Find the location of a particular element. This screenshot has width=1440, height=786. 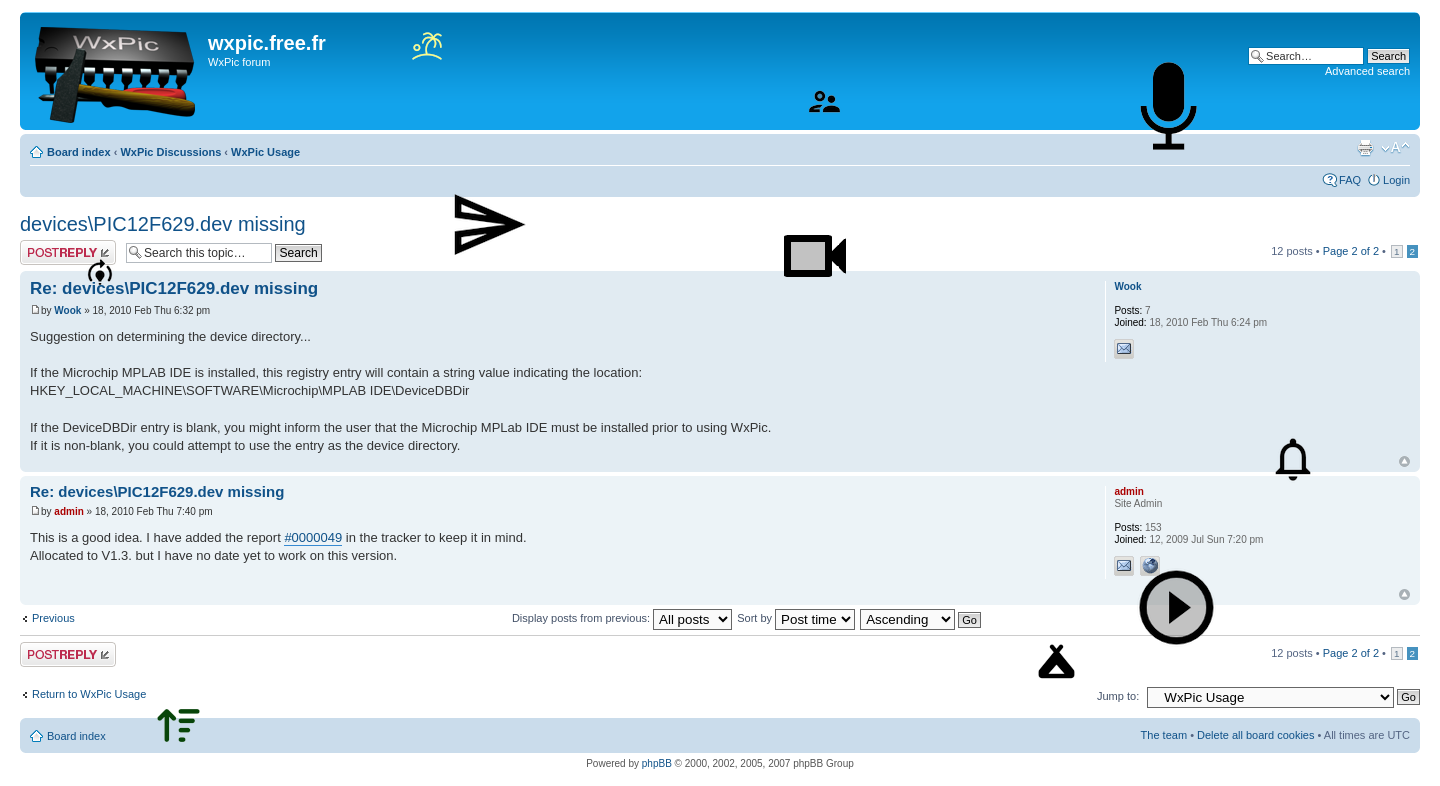

view your notifications is located at coordinates (1293, 459).